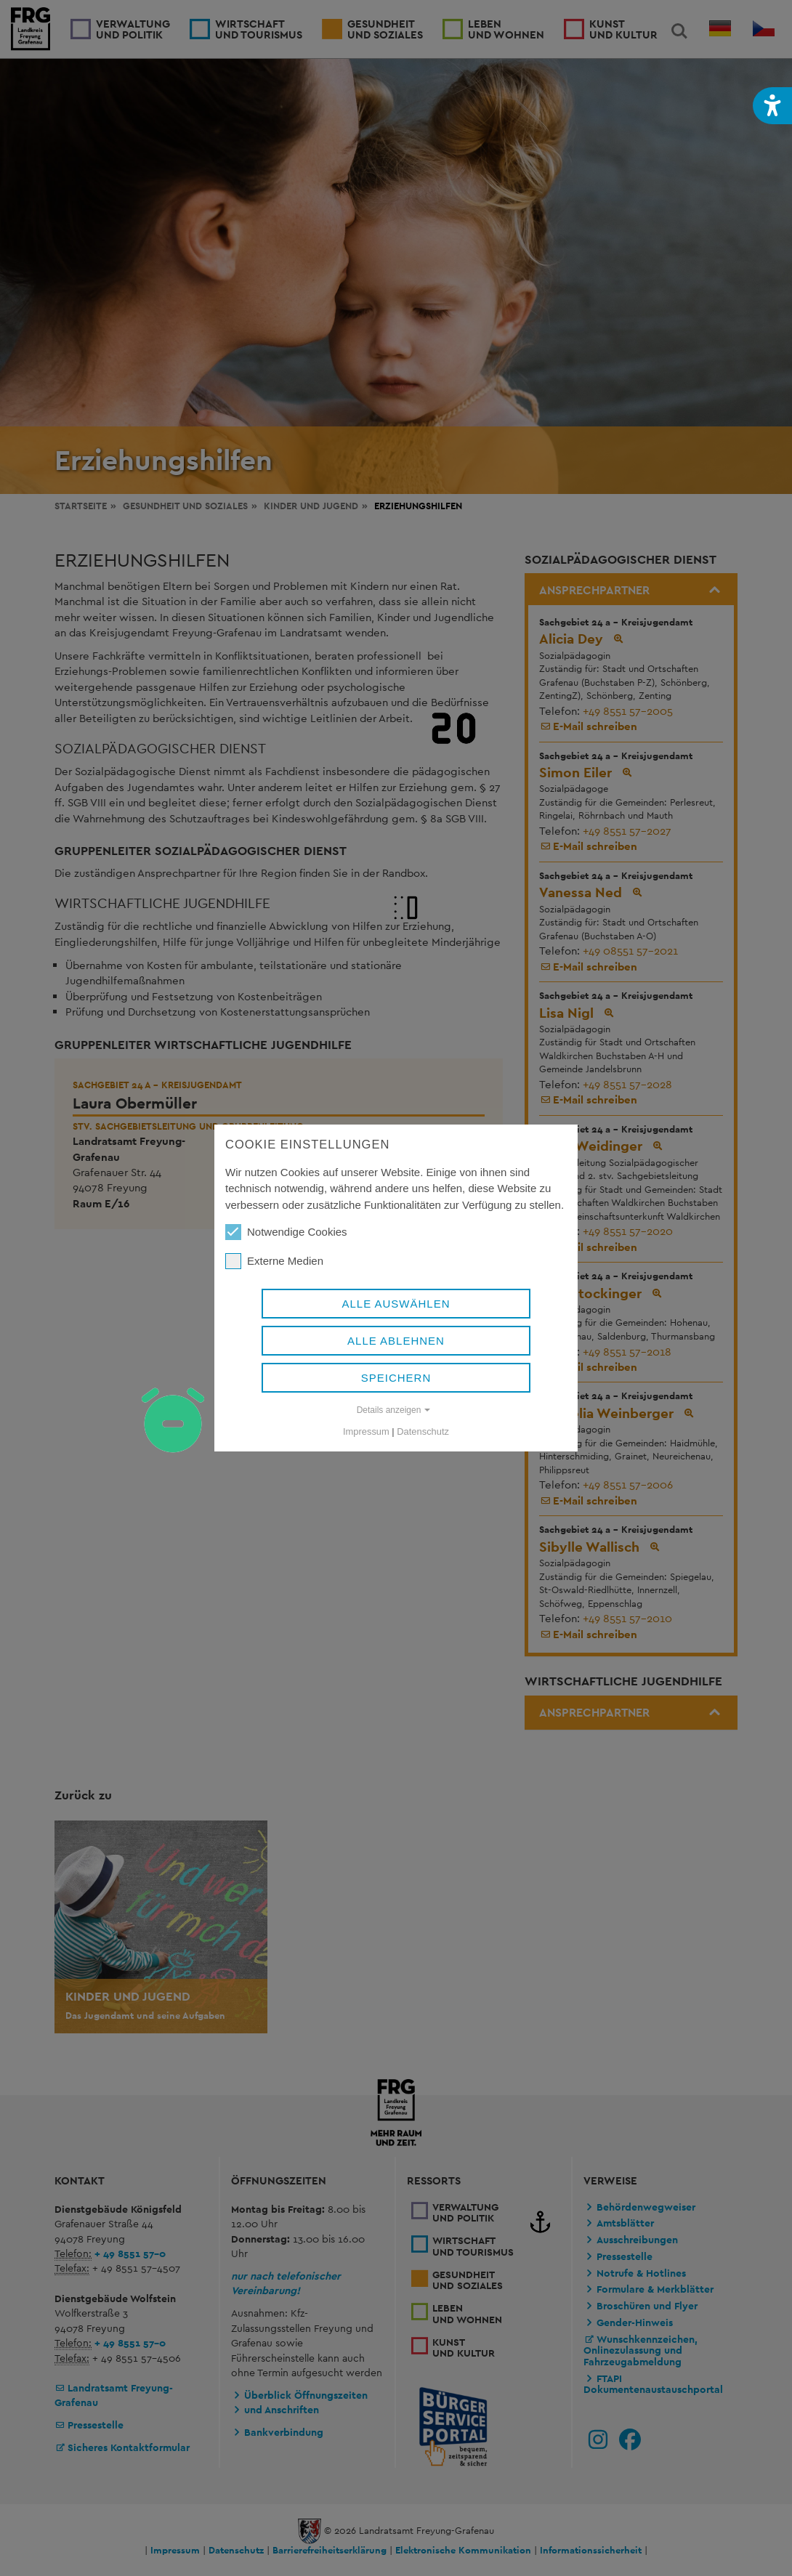 This screenshot has width=792, height=2576. What do you see at coordinates (173, 1420) in the screenshot?
I see `remove or delete an alarm` at bounding box center [173, 1420].